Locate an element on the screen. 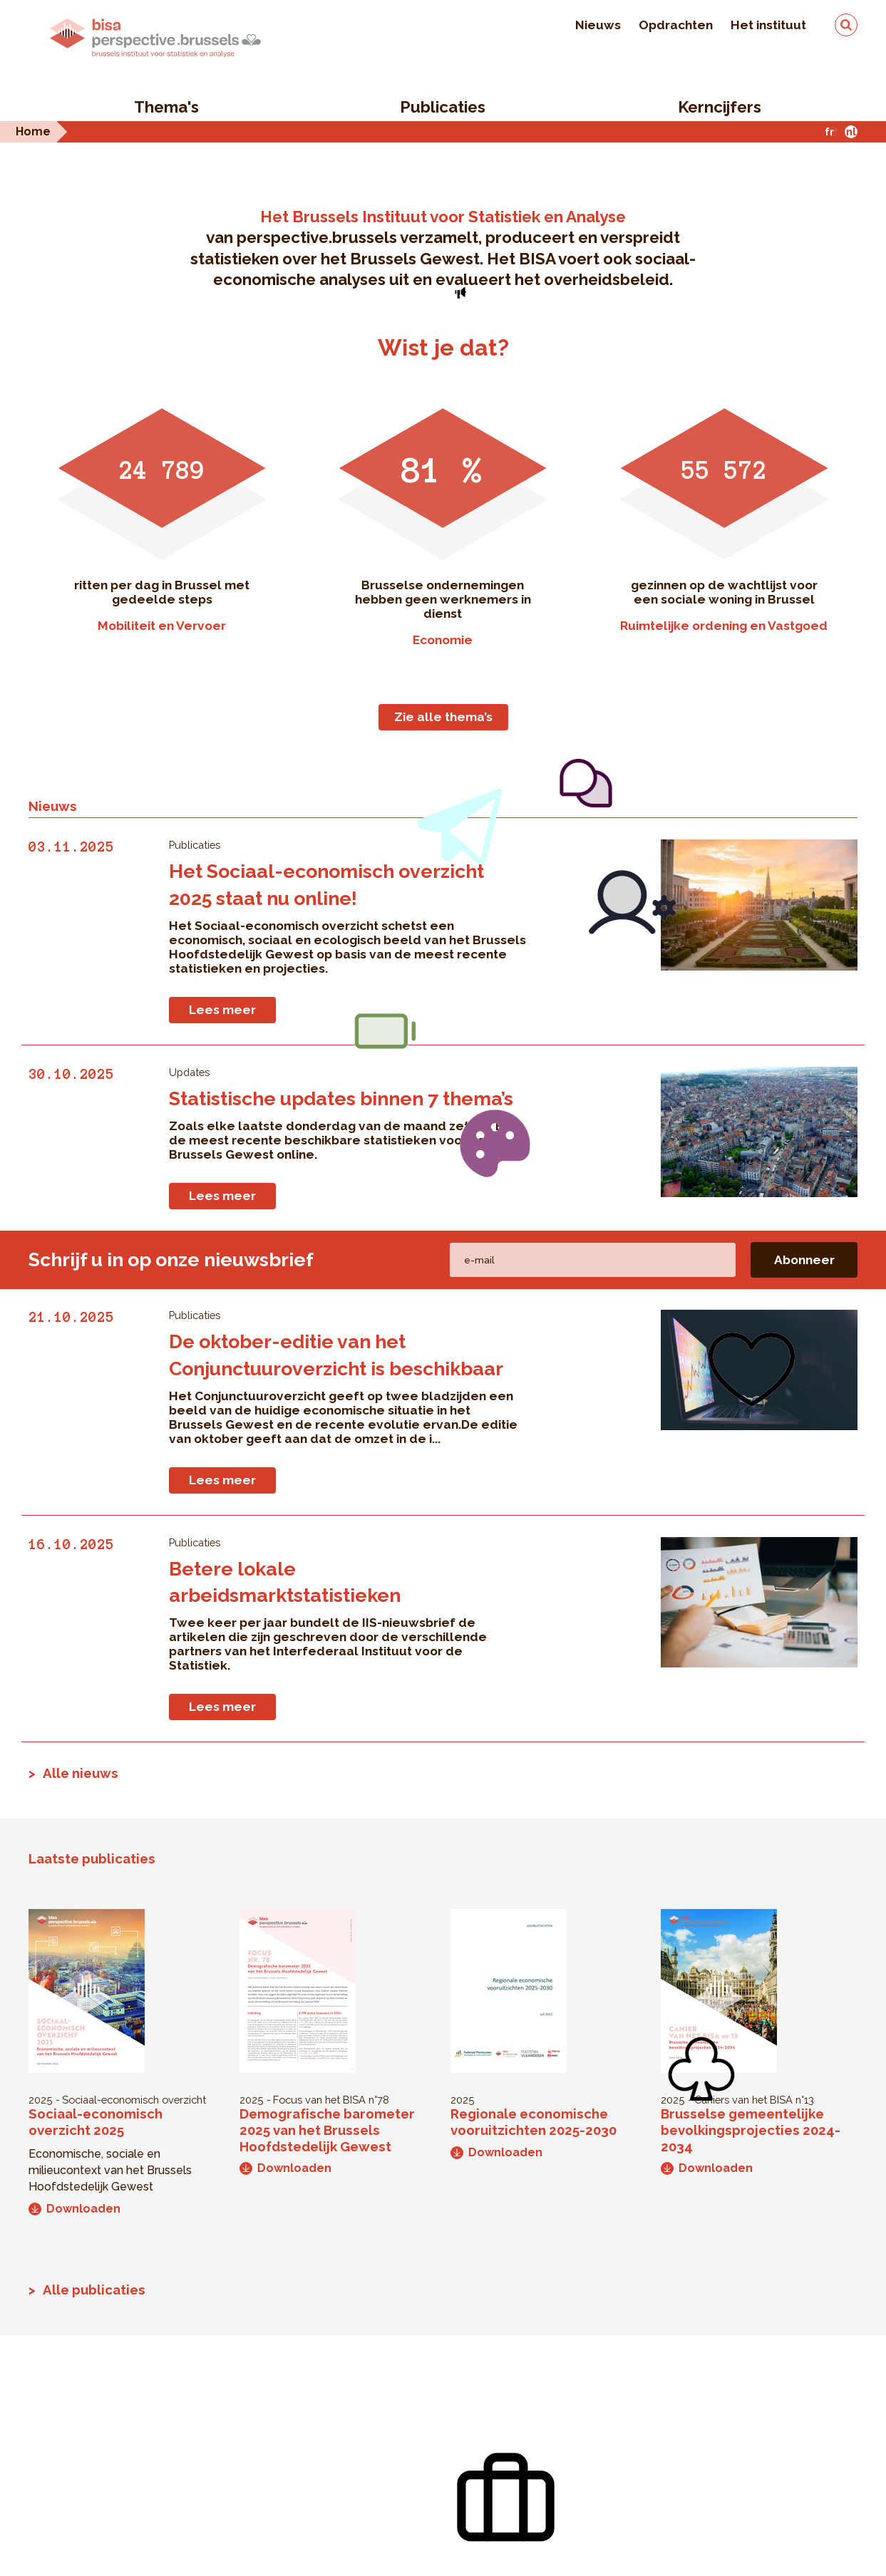  indicates clubs suit in a card game is located at coordinates (701, 2070).